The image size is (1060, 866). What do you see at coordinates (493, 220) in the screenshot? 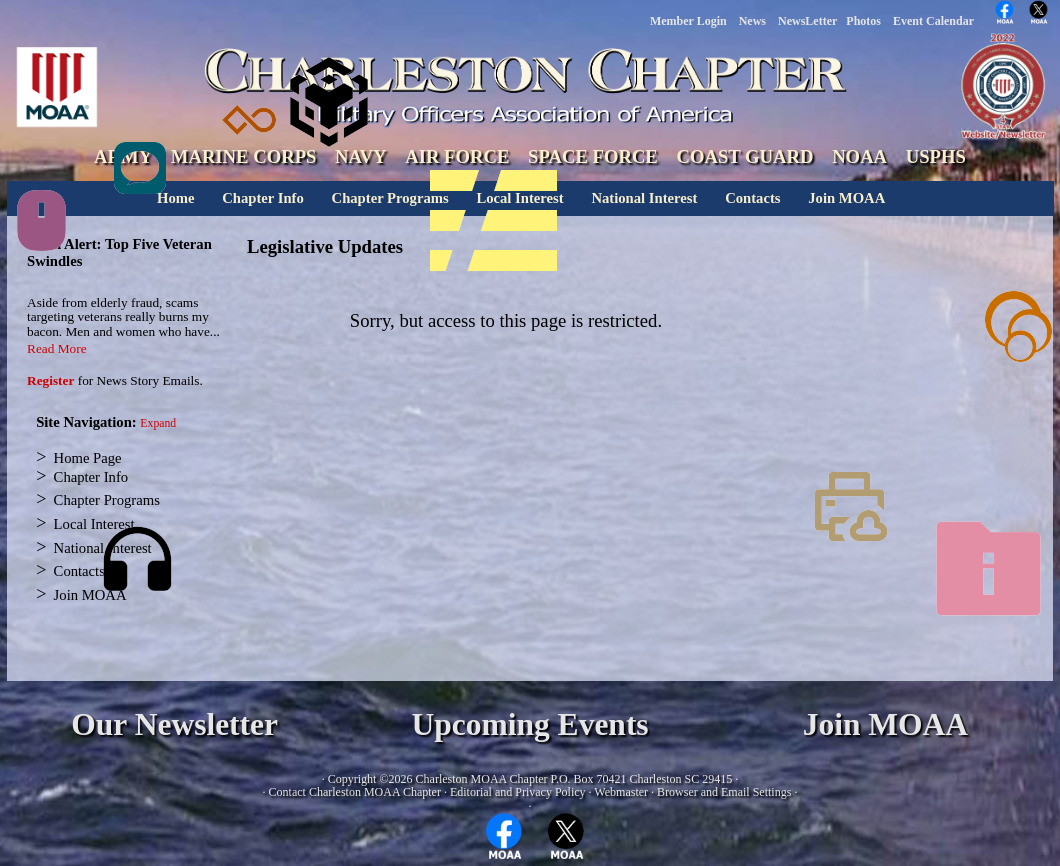
I see `serverless framework logo` at bounding box center [493, 220].